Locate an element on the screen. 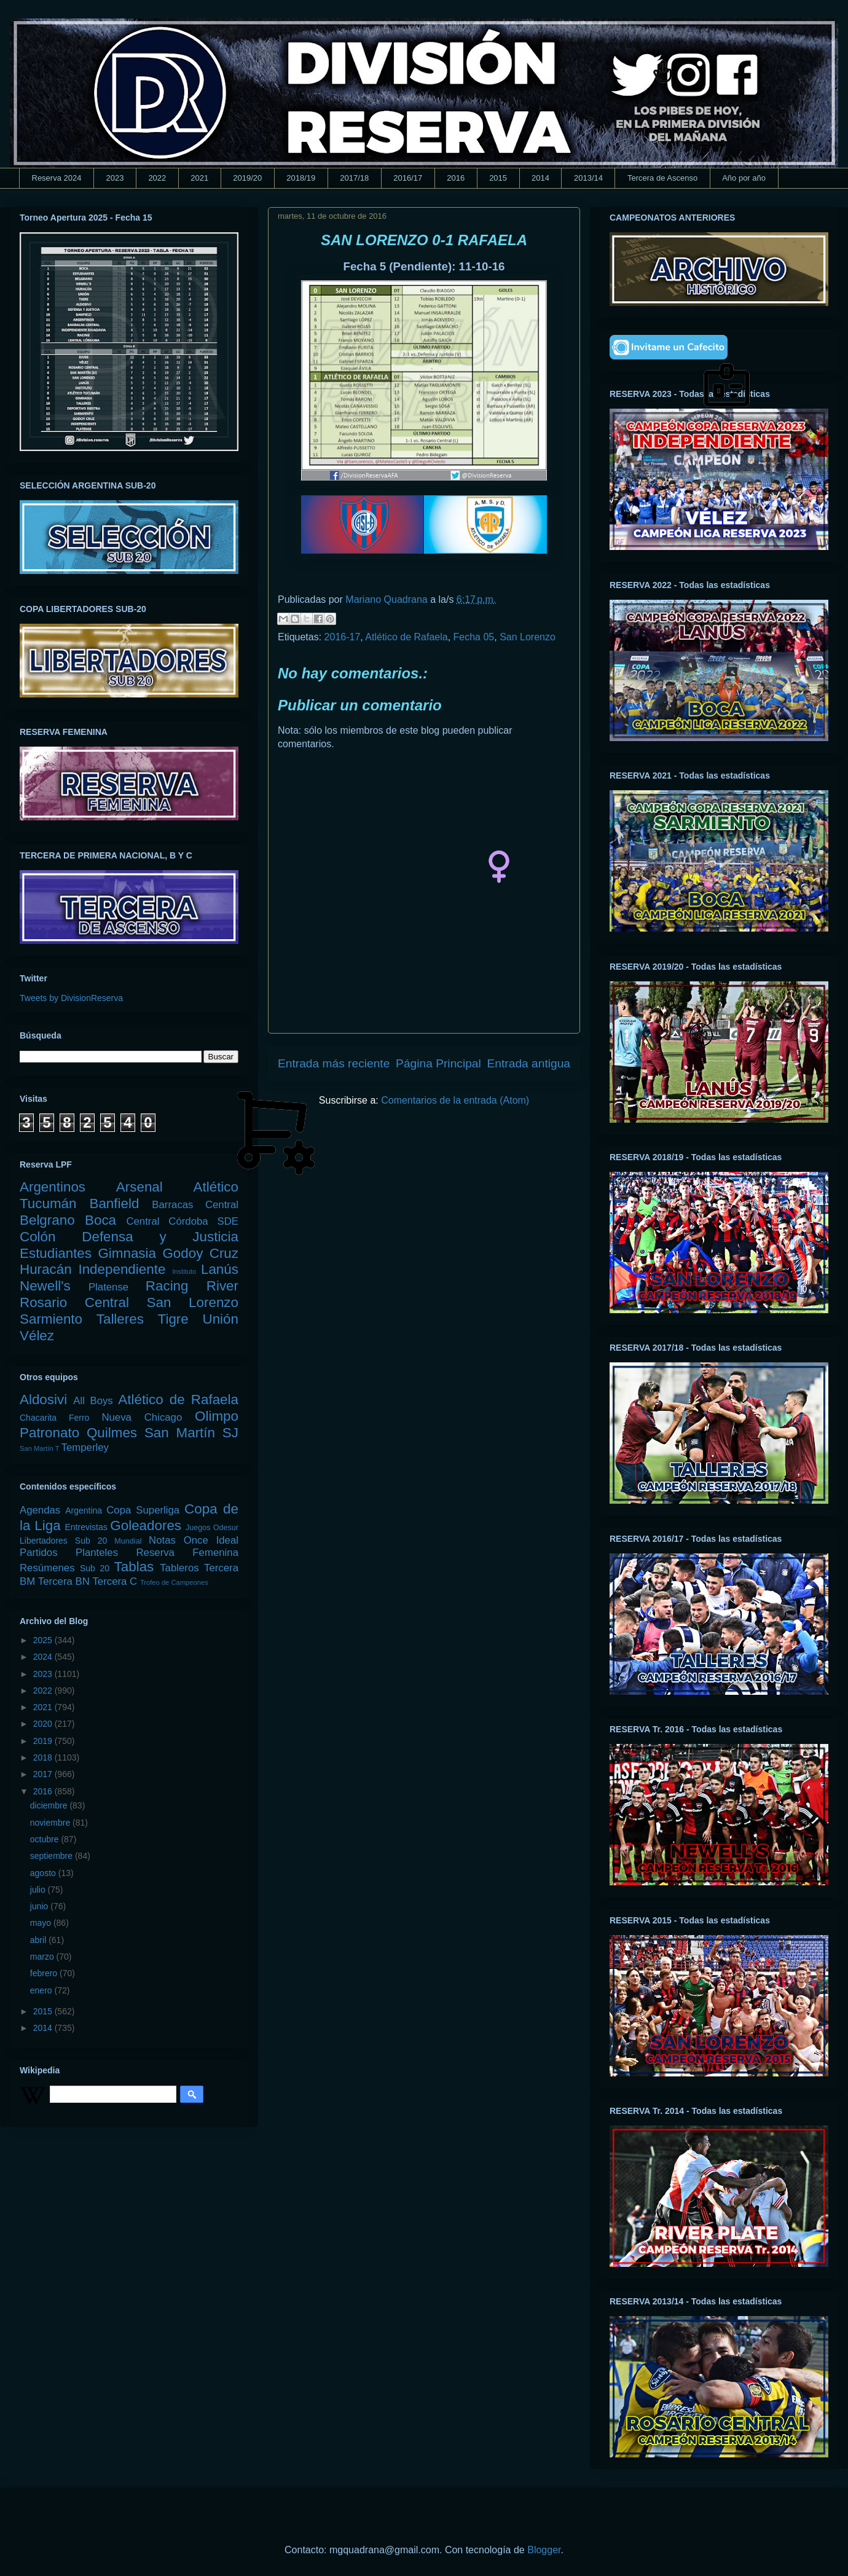  access shopping cart settings is located at coordinates (272, 1130).